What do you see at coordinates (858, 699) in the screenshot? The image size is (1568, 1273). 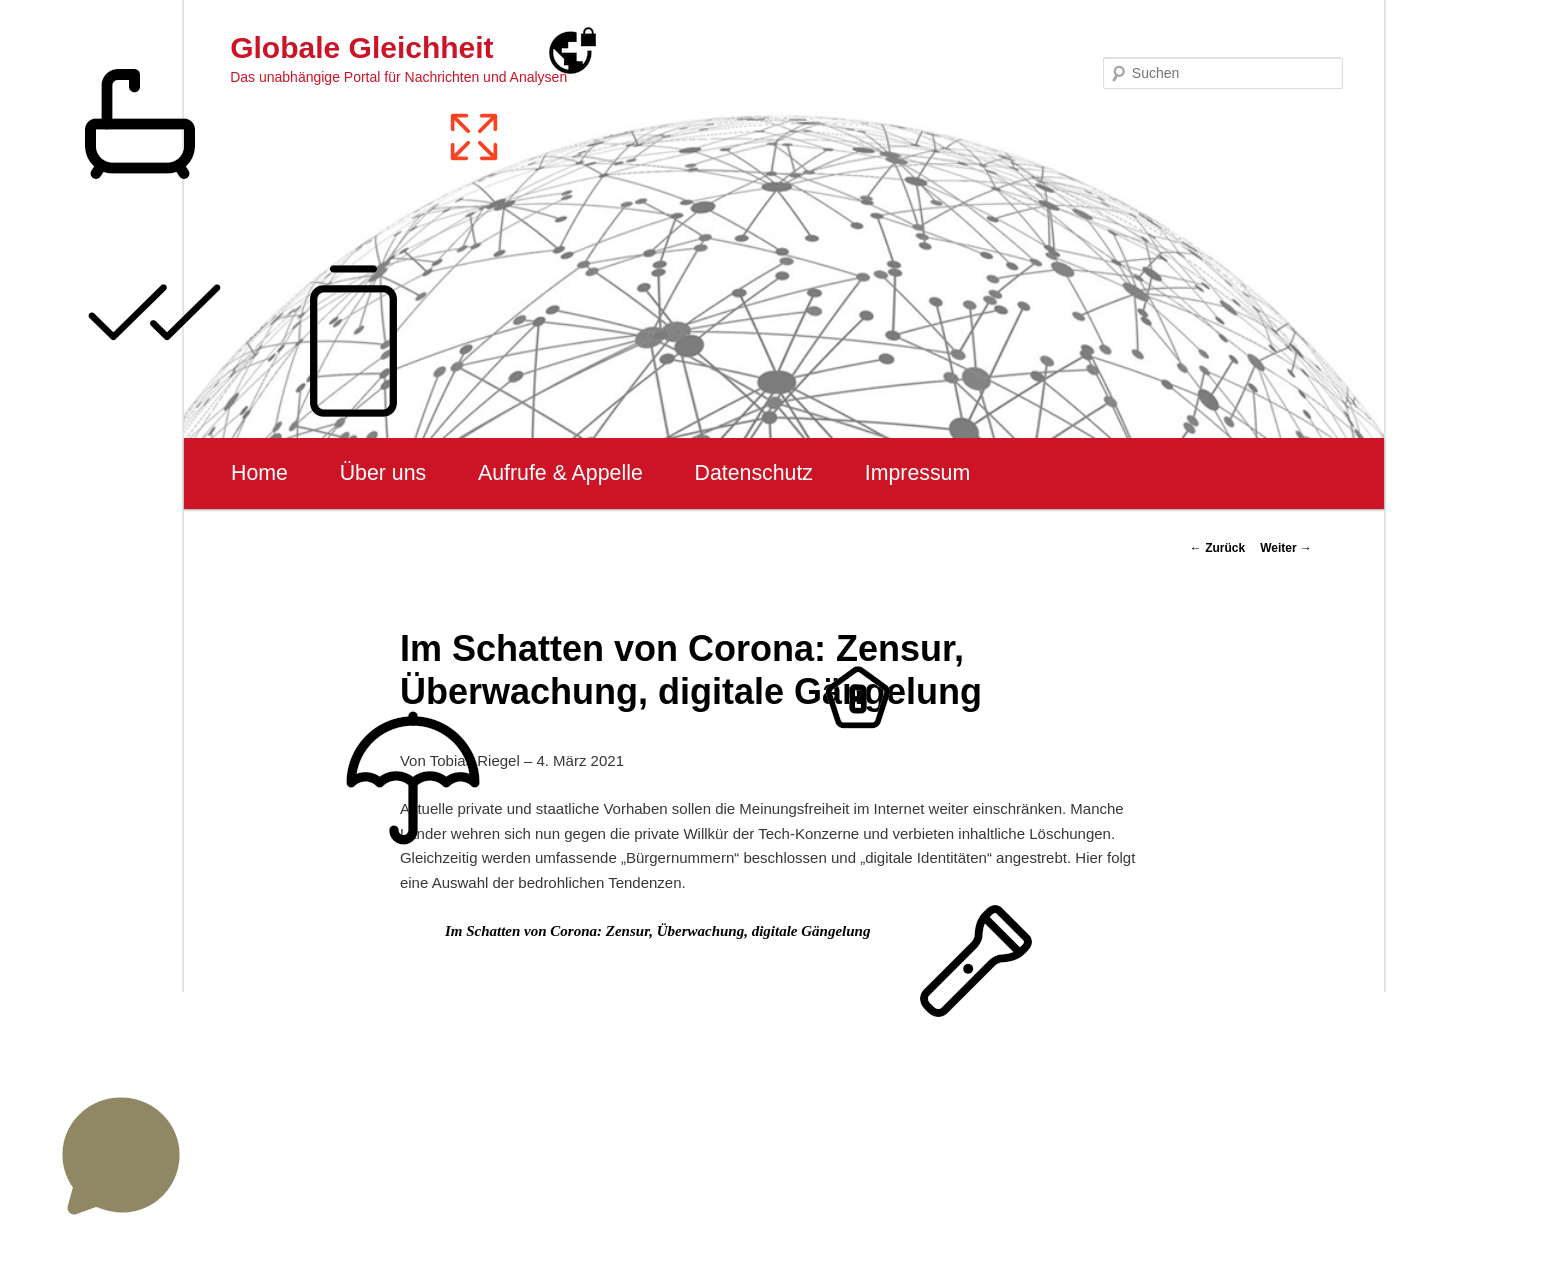 I see `indicates step 8 in a multi-step process` at bounding box center [858, 699].